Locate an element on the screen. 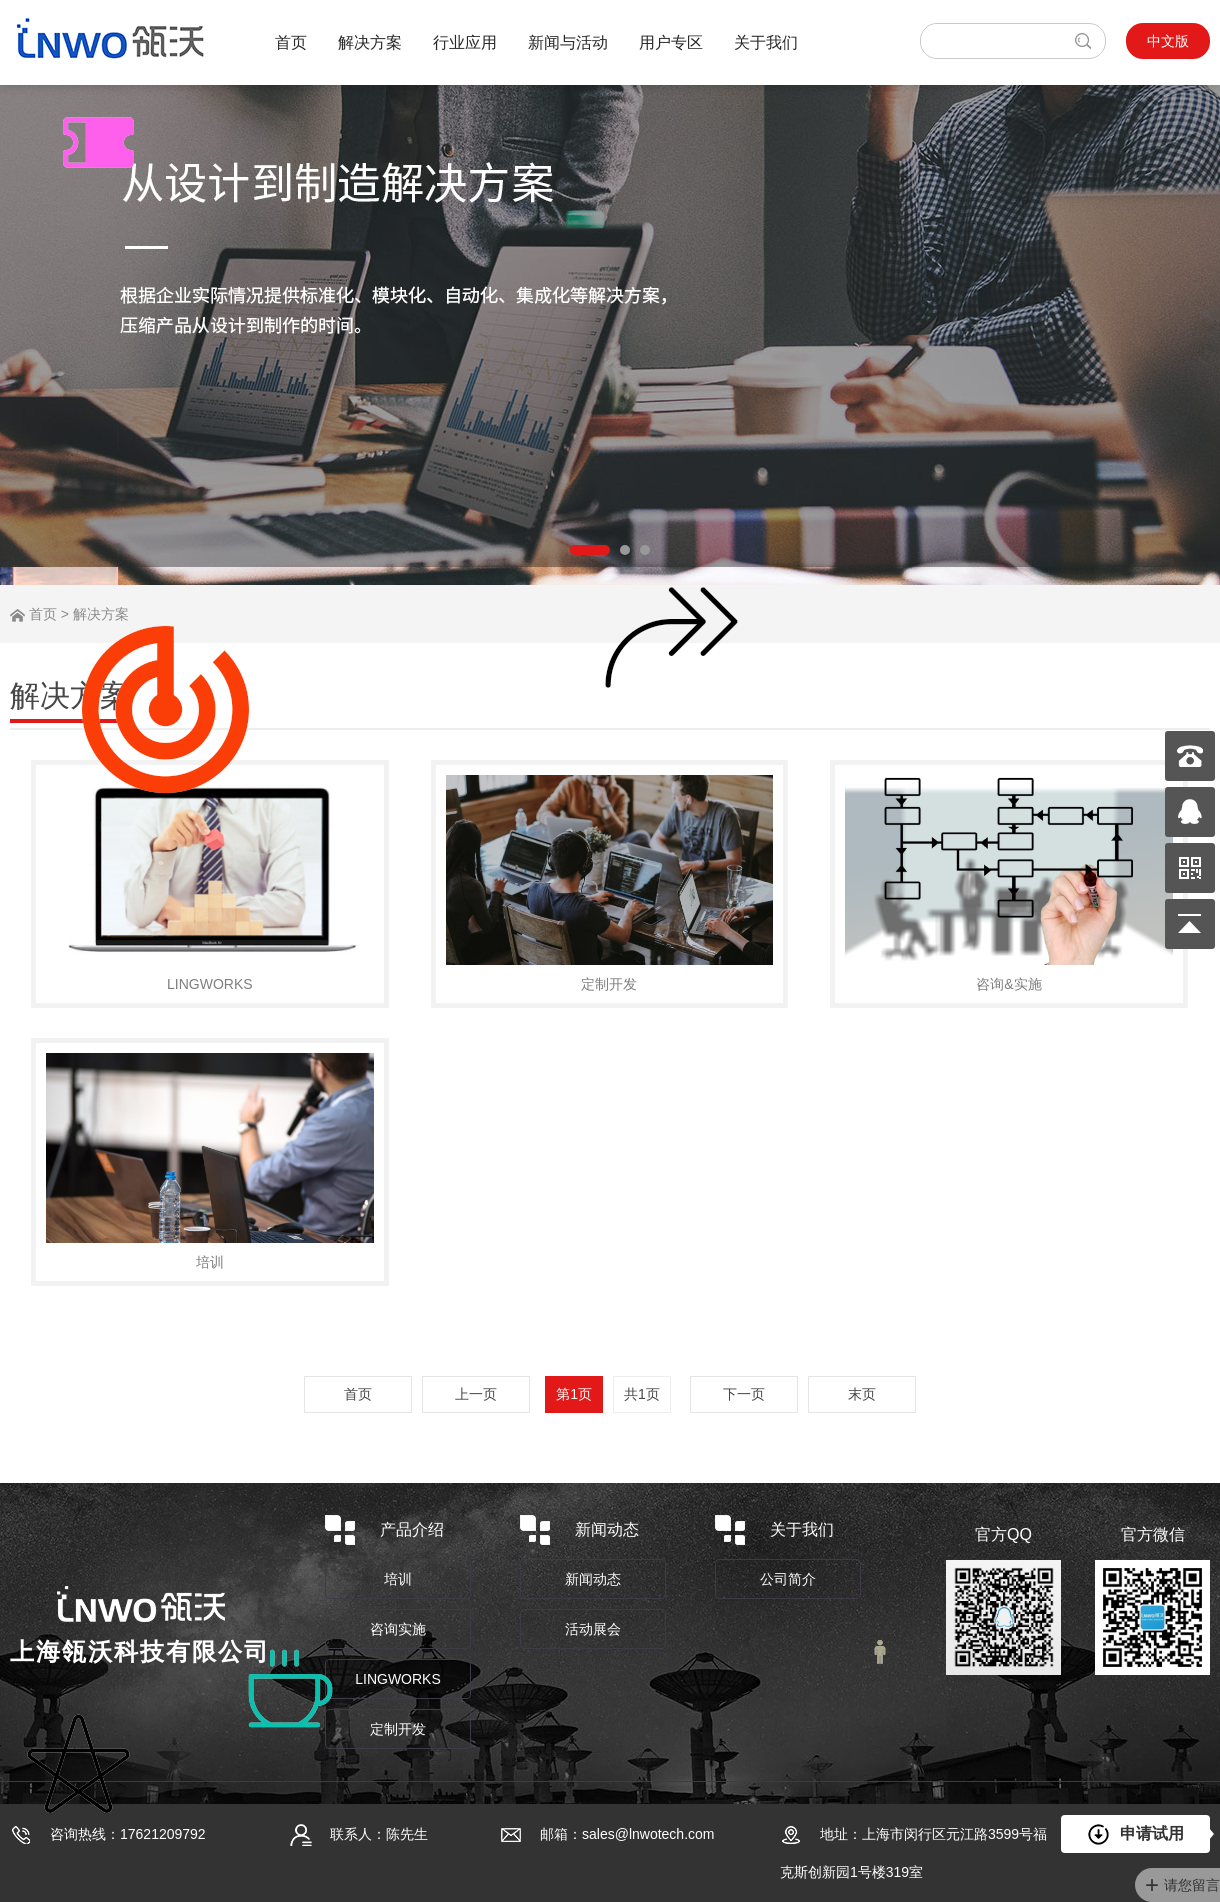 This screenshot has width=1220, height=1902. find nearby coffee shops or cafés is located at coordinates (287, 1691).